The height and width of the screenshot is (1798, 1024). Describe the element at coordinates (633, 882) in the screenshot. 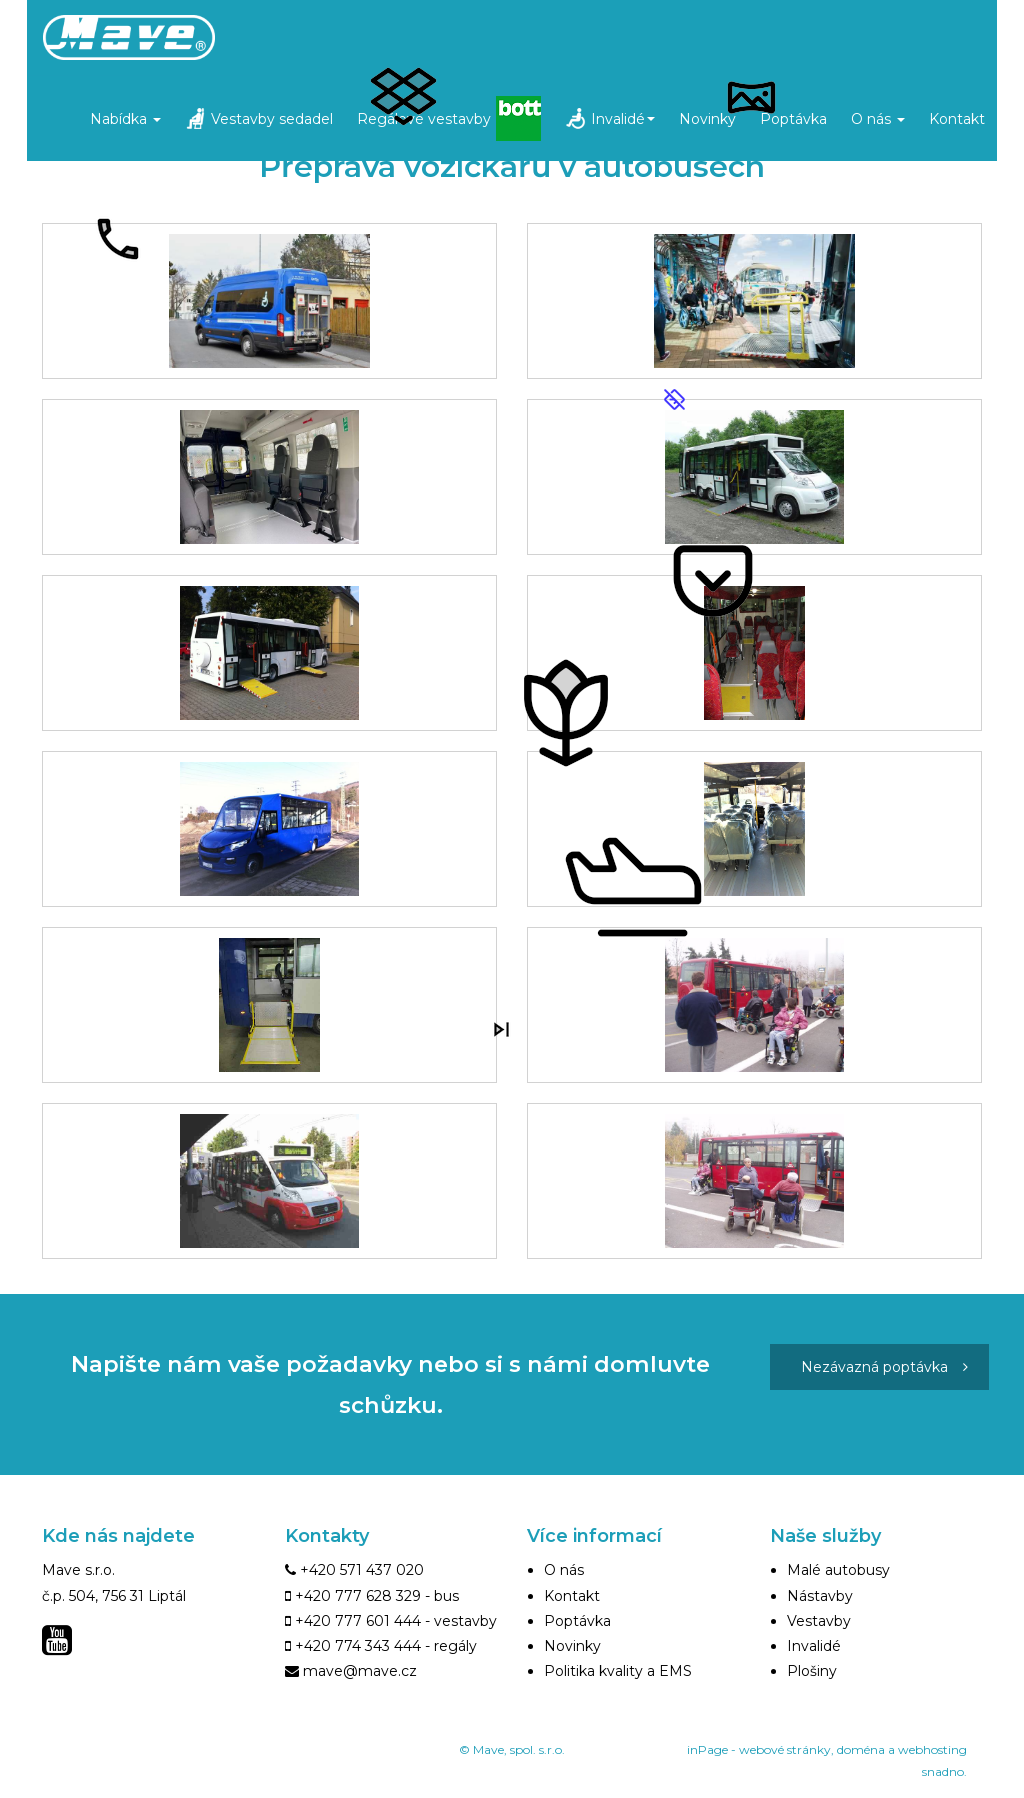

I see `indicates flight mode is active` at that location.